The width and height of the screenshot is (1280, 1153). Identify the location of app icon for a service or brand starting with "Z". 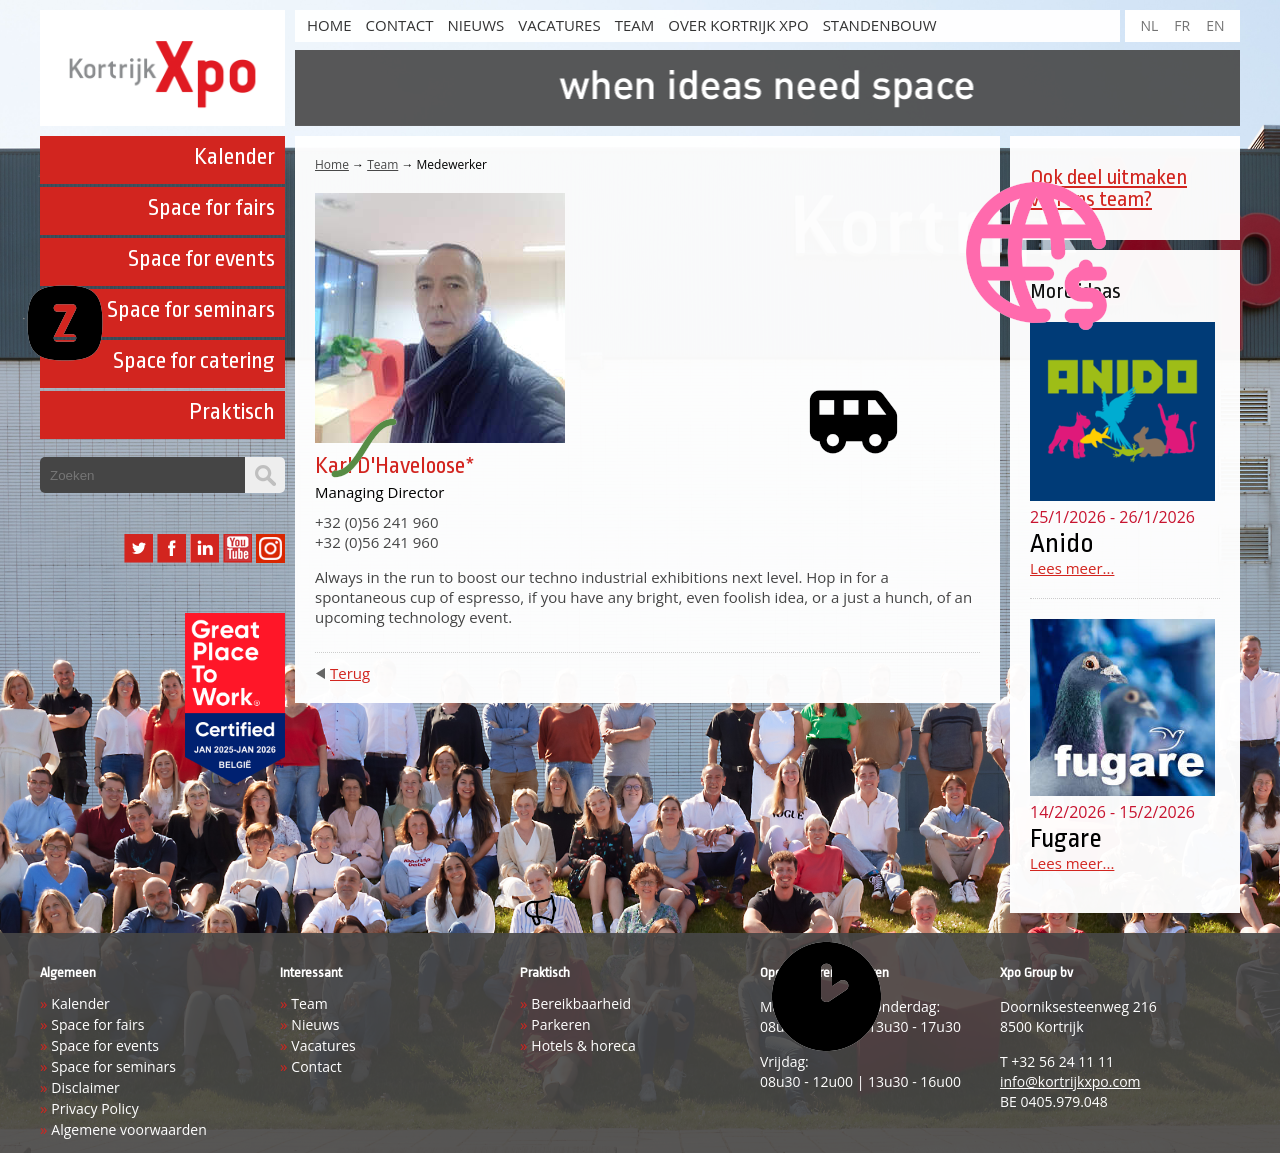
(65, 323).